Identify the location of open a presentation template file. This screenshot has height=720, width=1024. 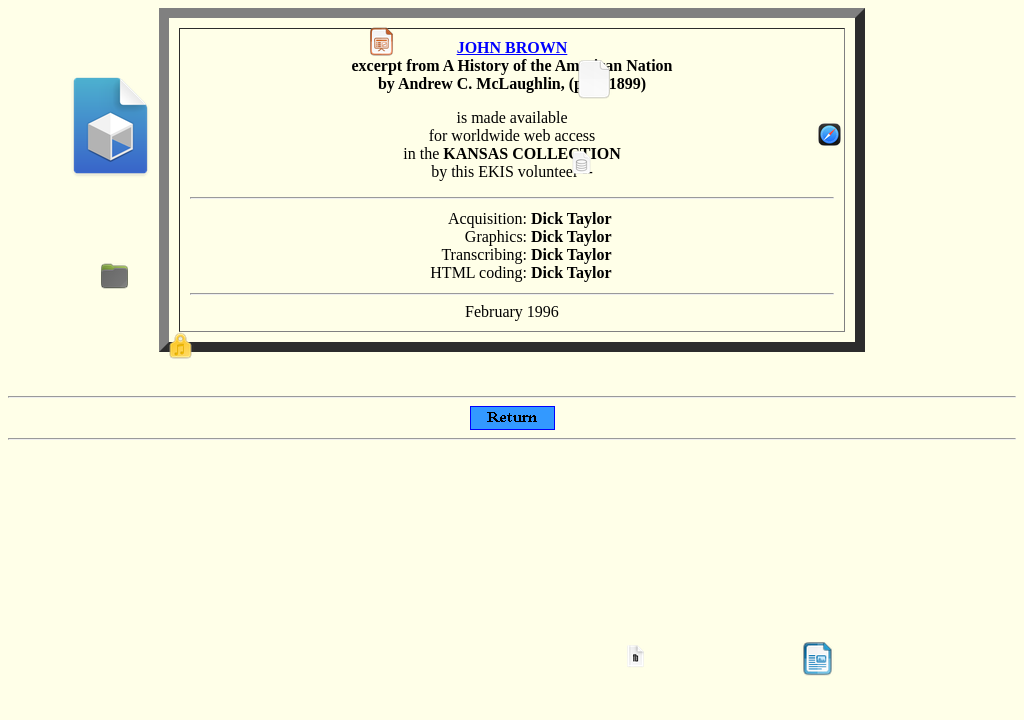
(381, 41).